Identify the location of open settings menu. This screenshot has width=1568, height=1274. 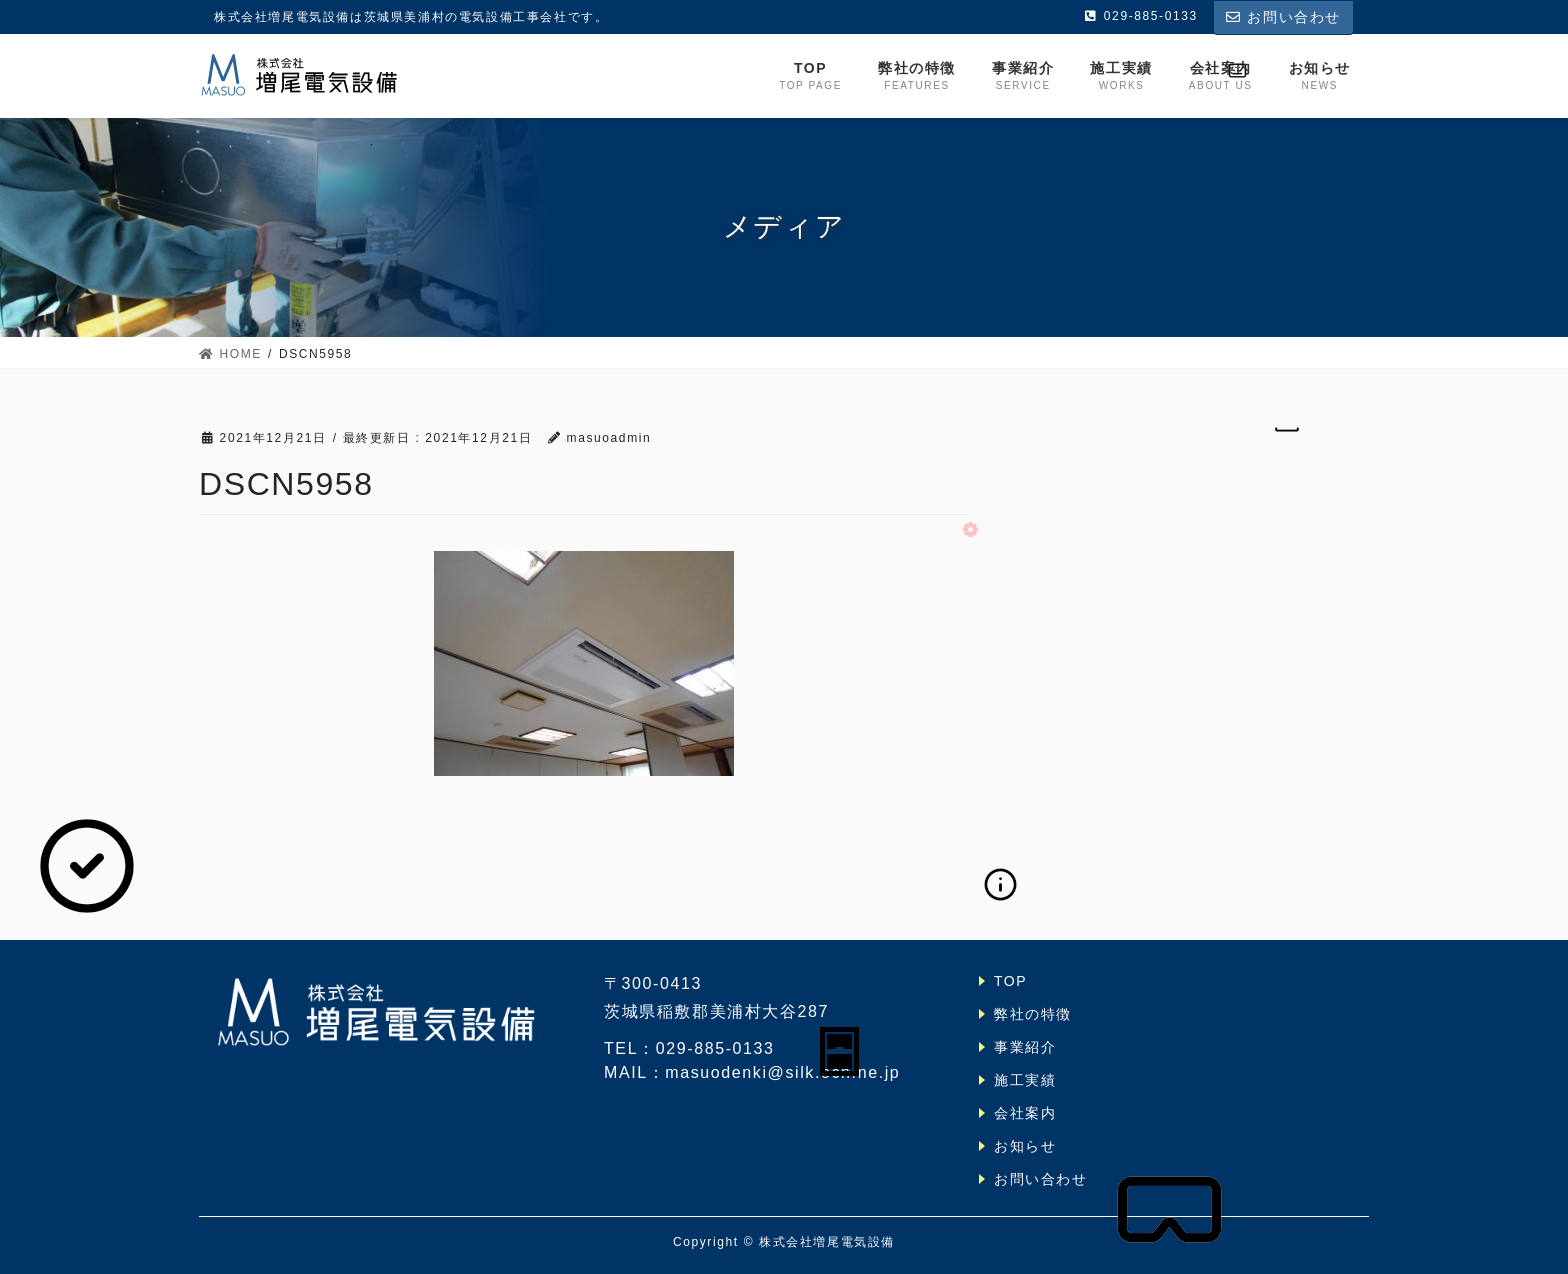
(970, 529).